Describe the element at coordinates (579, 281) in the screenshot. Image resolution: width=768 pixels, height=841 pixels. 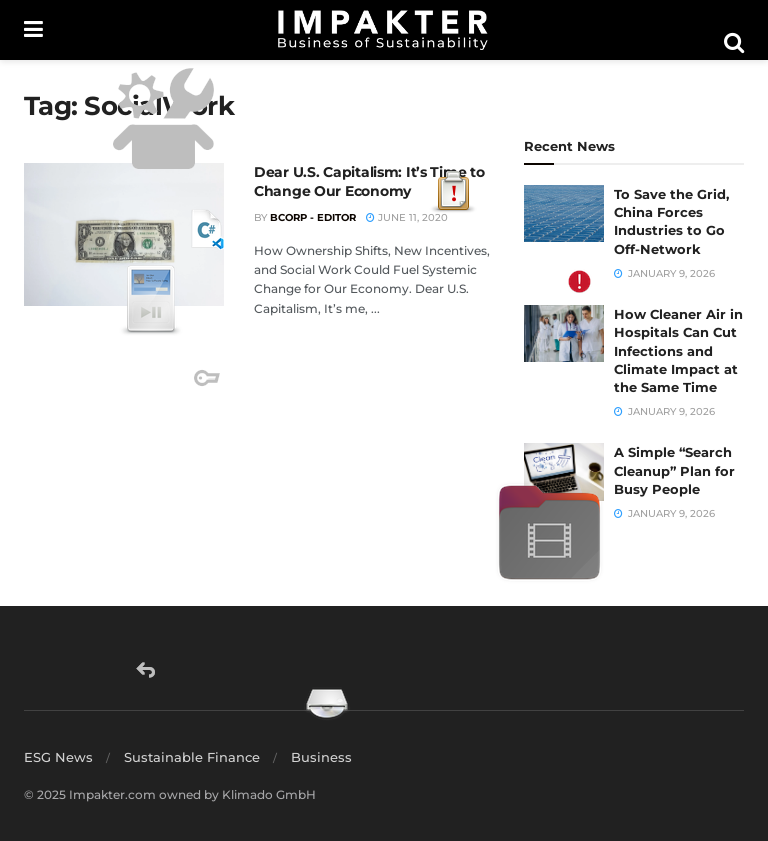
I see `indicates a critical error or danger state` at that location.